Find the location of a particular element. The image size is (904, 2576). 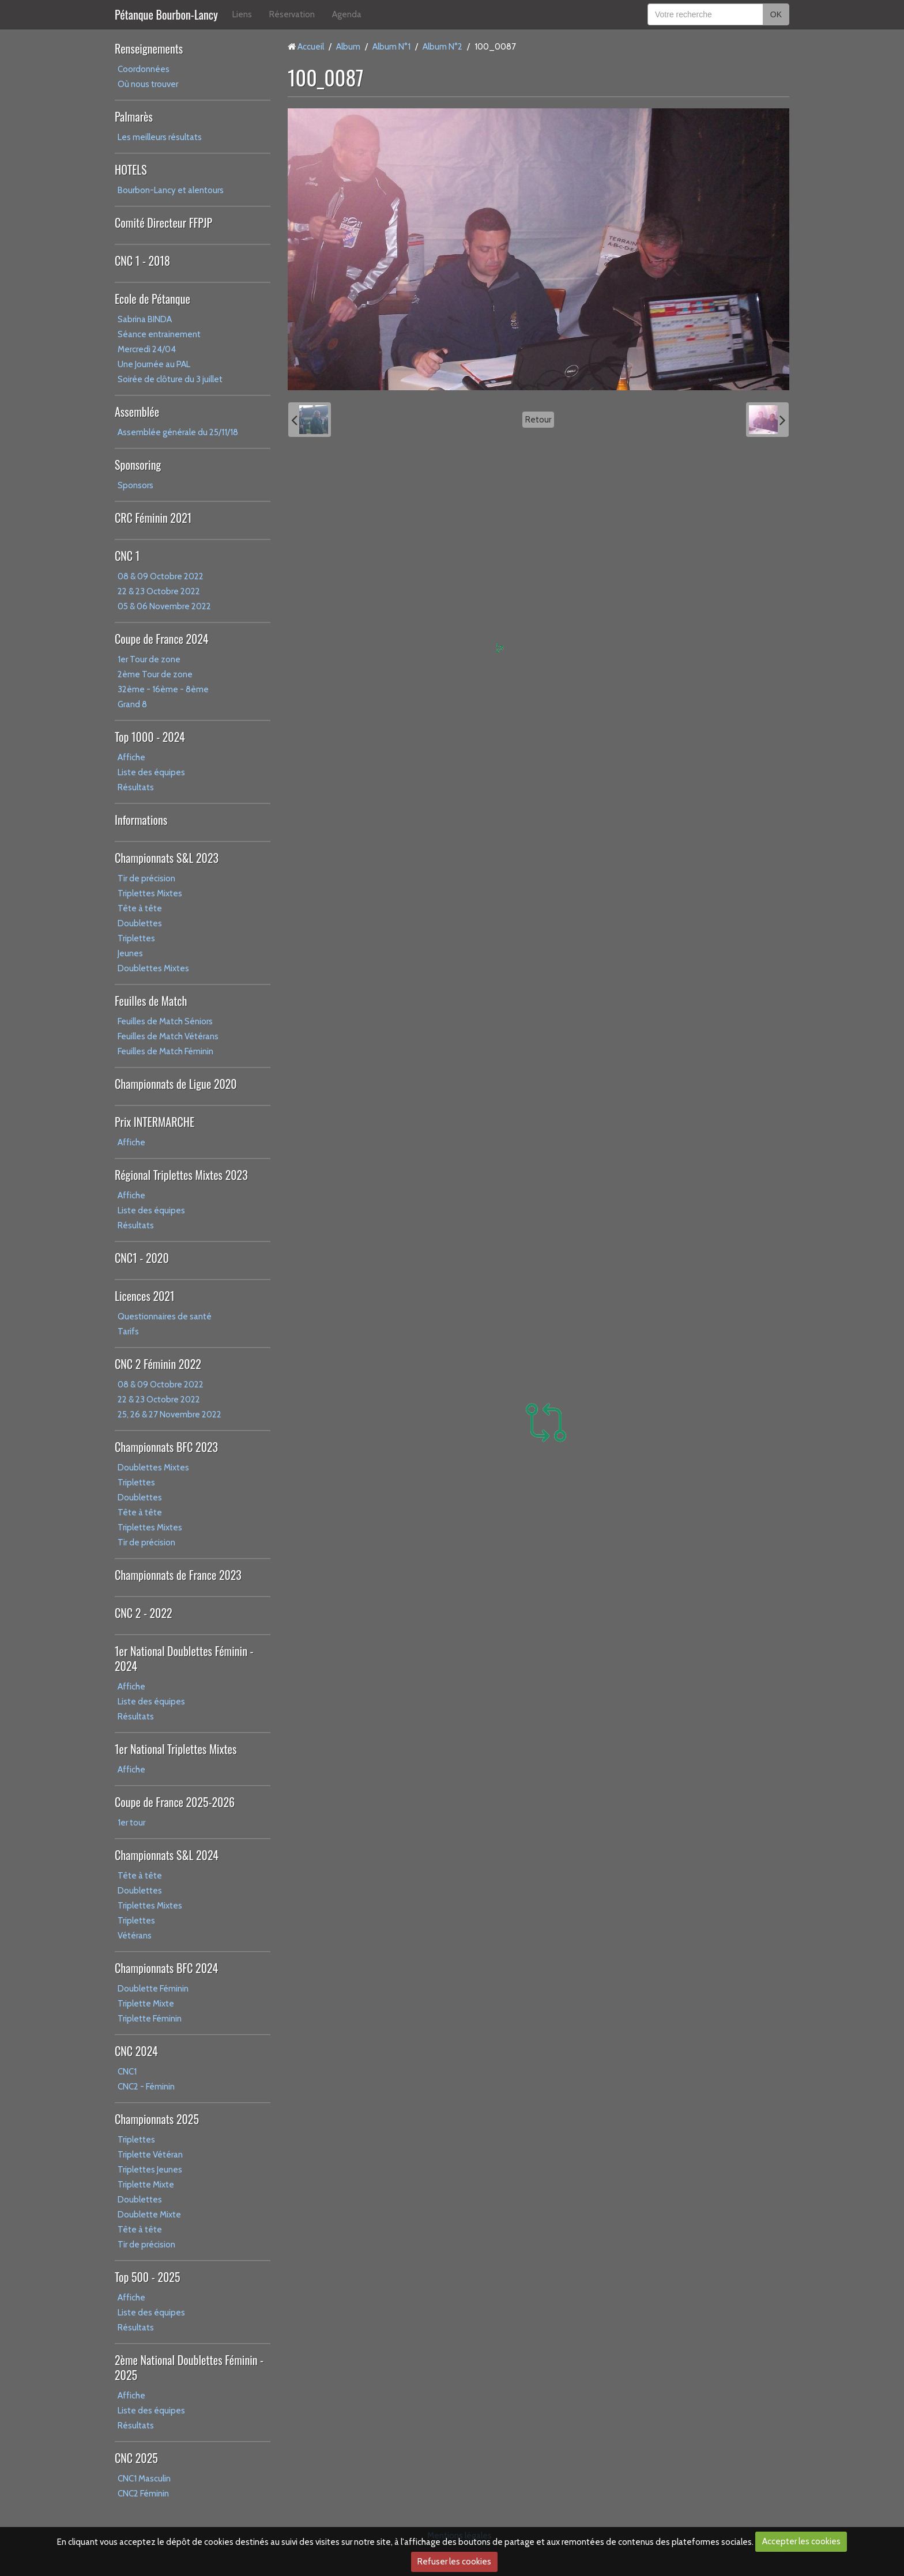

toggle numbered list formatting is located at coordinates (499, 648).